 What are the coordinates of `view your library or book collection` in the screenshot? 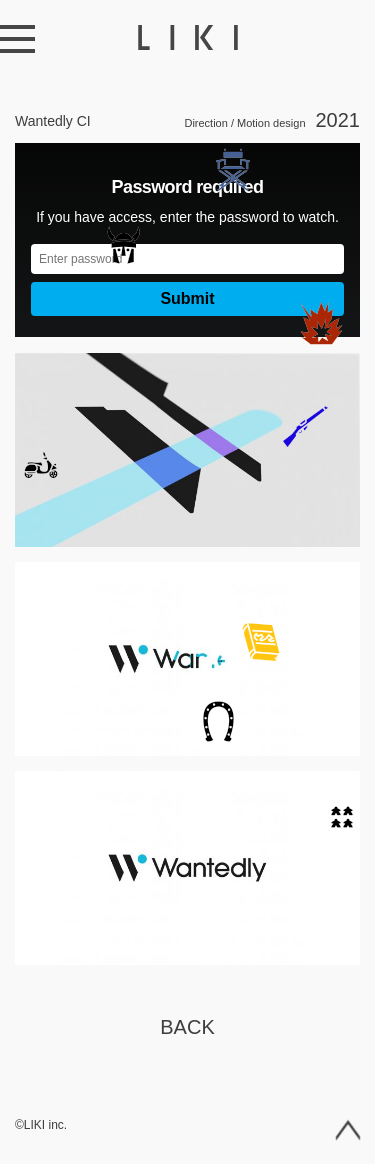 It's located at (261, 642).